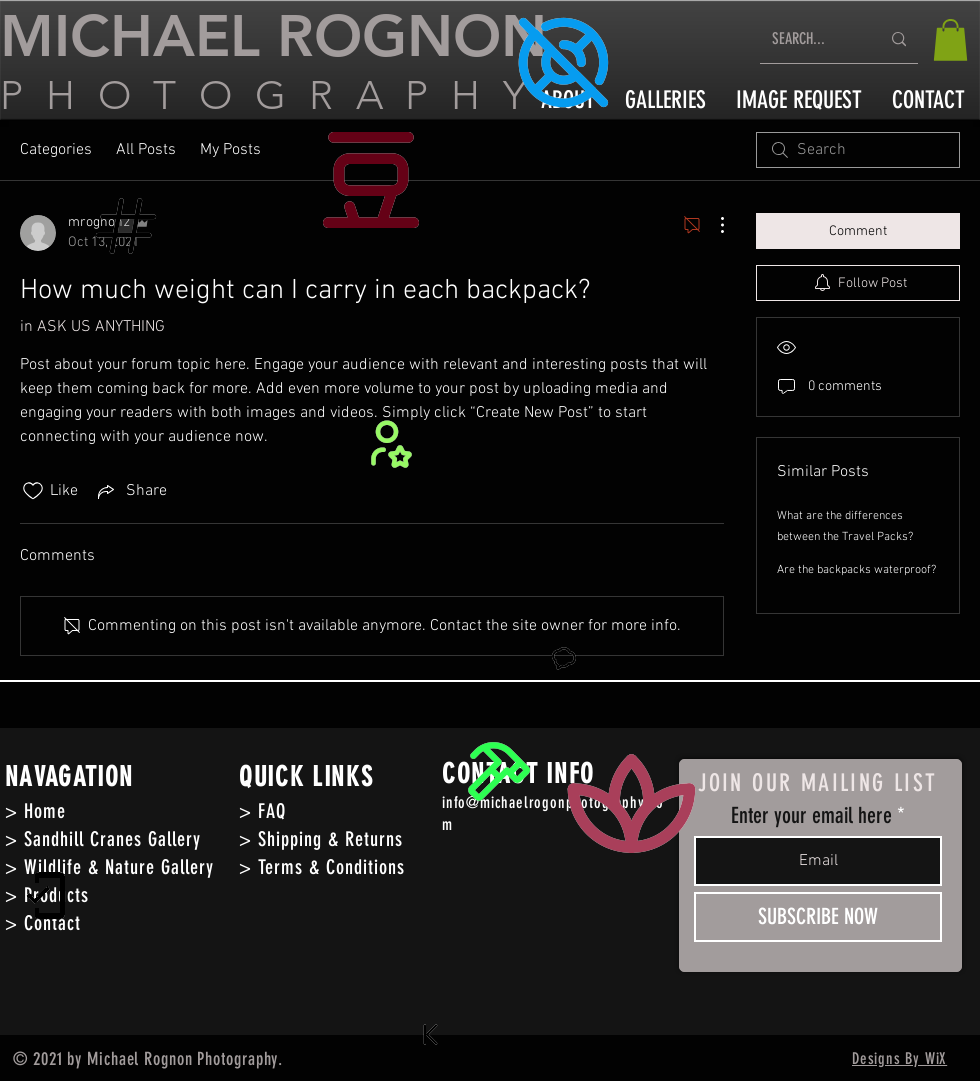 This screenshot has width=980, height=1081. I want to click on open chat or messaging, so click(563, 658).